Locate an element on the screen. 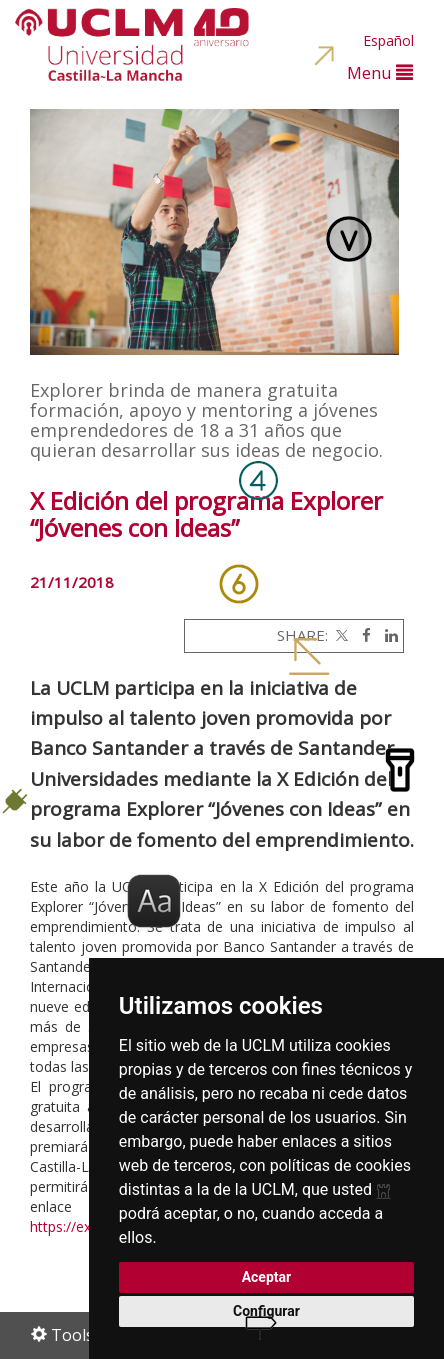  connect to a power source is located at coordinates (14, 801).